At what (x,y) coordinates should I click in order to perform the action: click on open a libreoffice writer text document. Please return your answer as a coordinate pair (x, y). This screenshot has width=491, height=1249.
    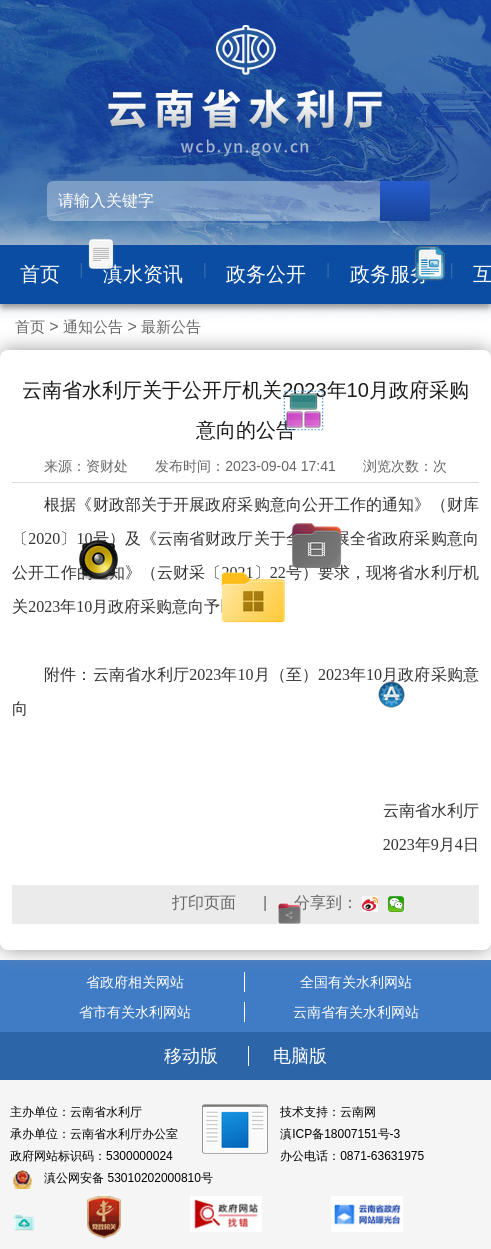
    Looking at the image, I should click on (430, 263).